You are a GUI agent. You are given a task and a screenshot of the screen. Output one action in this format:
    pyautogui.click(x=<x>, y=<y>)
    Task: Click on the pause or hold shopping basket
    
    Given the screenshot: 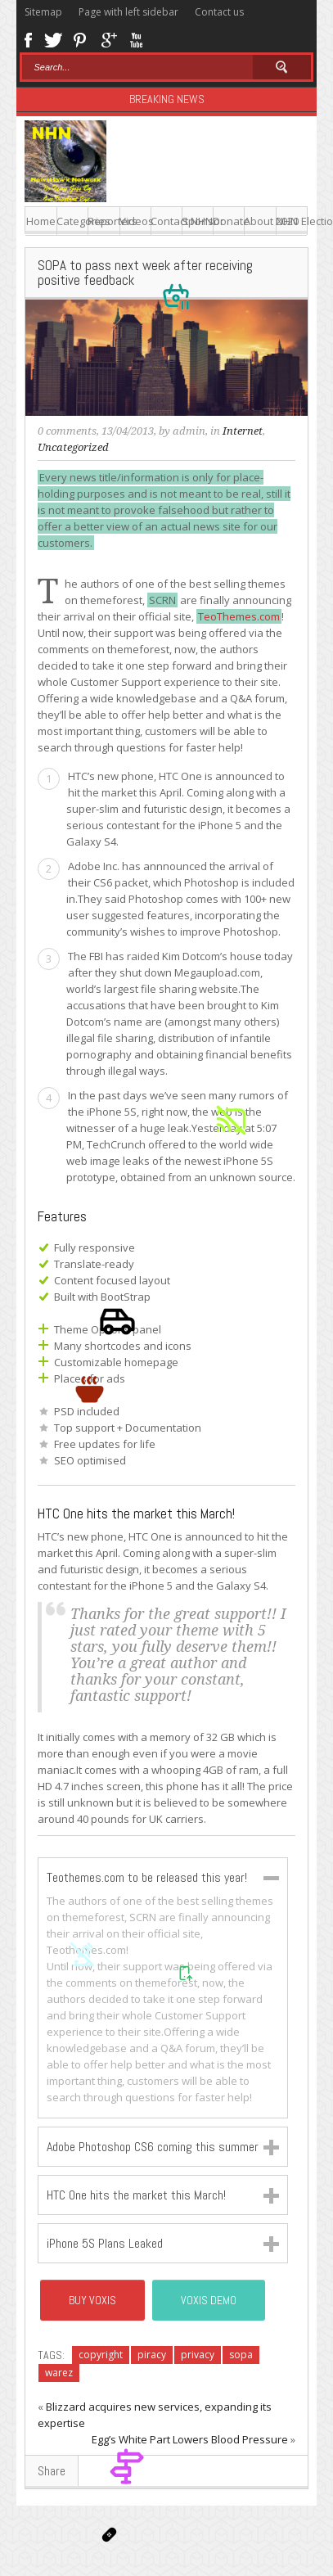 What is the action you would take?
    pyautogui.click(x=176, y=295)
    